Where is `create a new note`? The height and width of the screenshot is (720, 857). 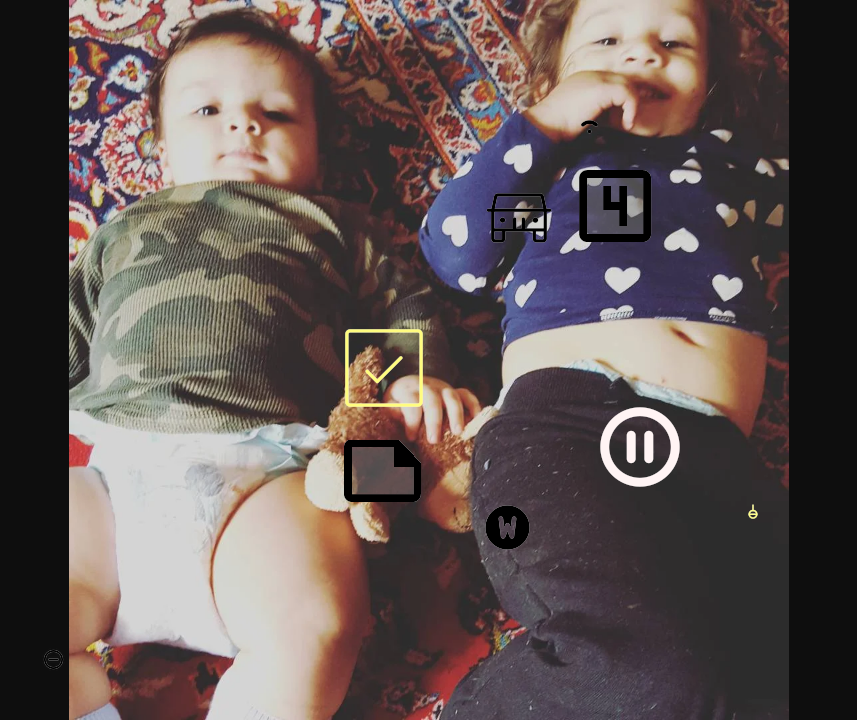 create a new note is located at coordinates (382, 470).